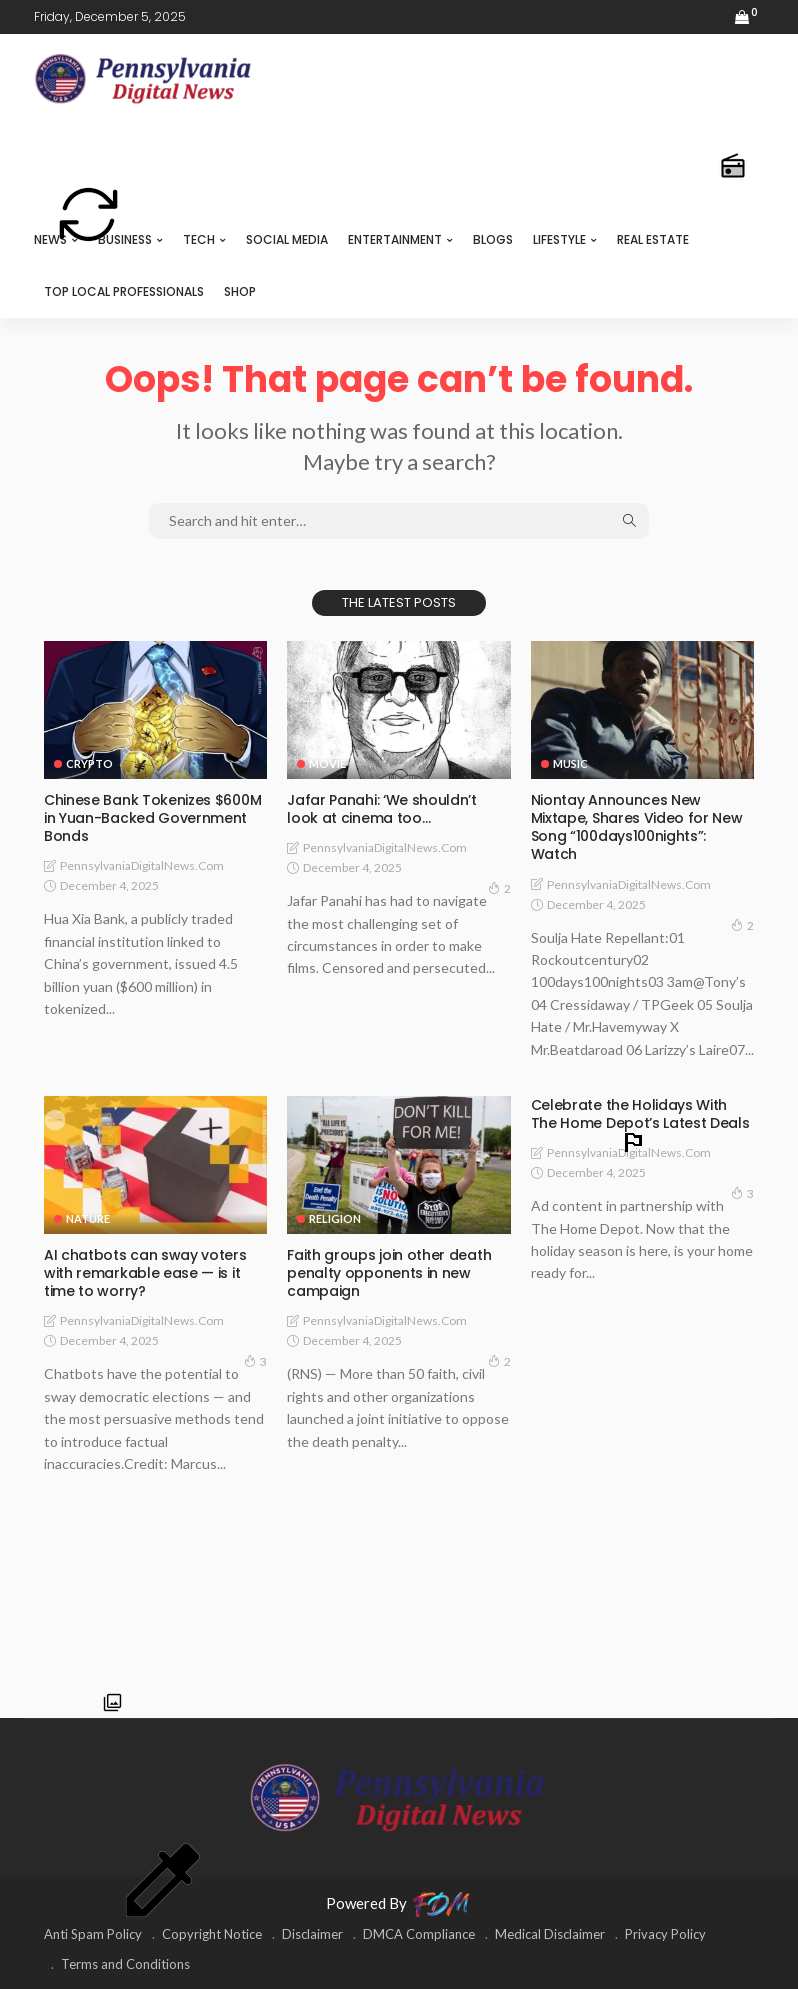 This screenshot has height=1989, width=798. I want to click on flag or report content, so click(633, 1142).